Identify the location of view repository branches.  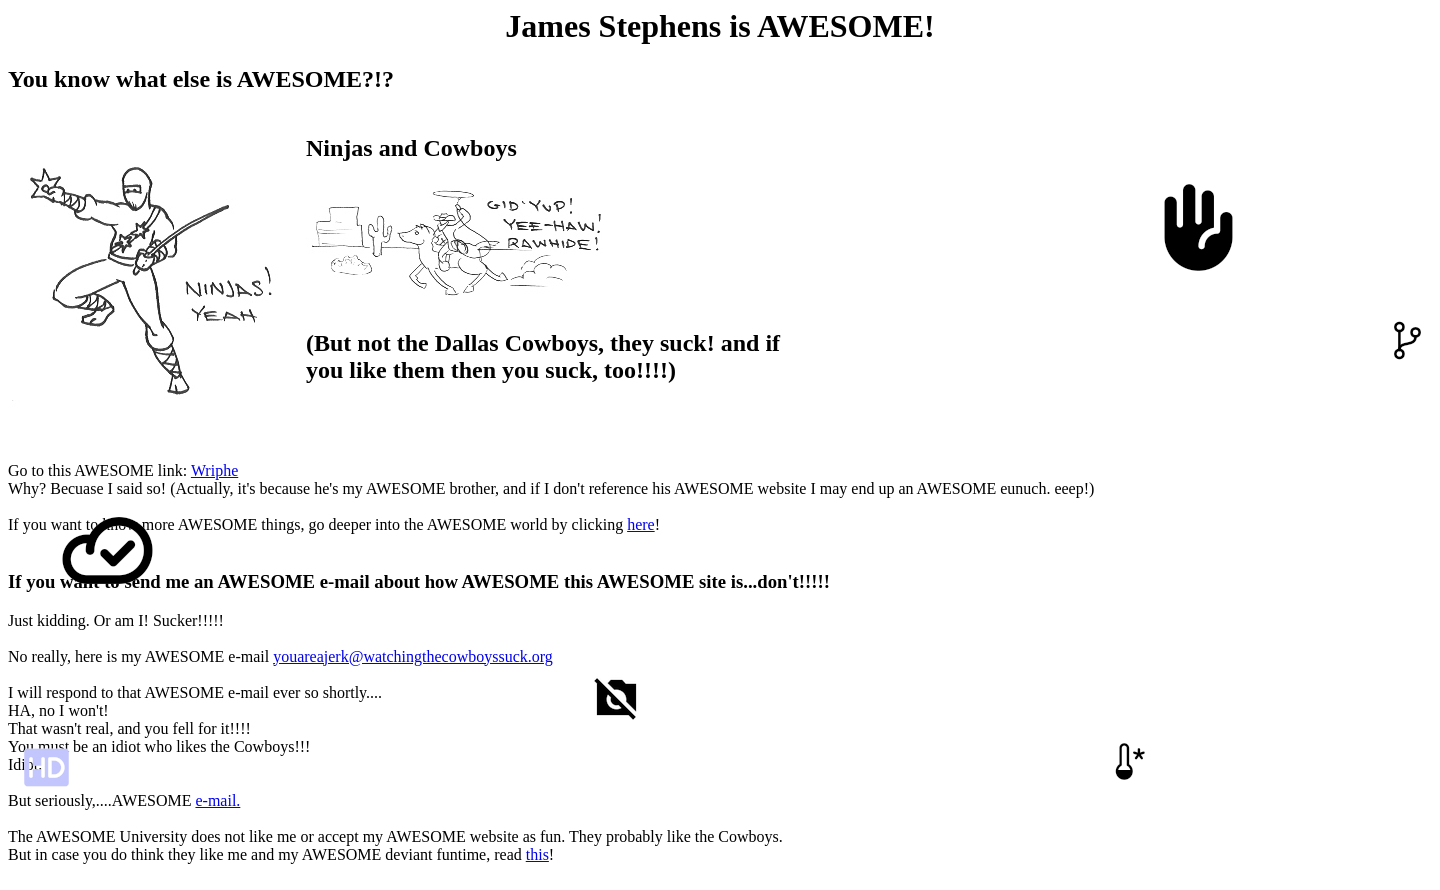
(1407, 340).